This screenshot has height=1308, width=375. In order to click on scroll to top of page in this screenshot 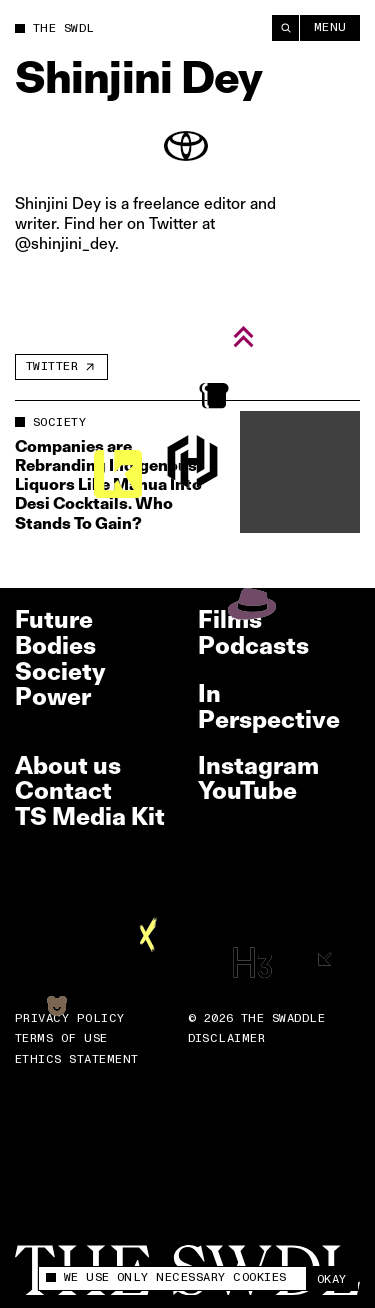, I will do `click(243, 337)`.